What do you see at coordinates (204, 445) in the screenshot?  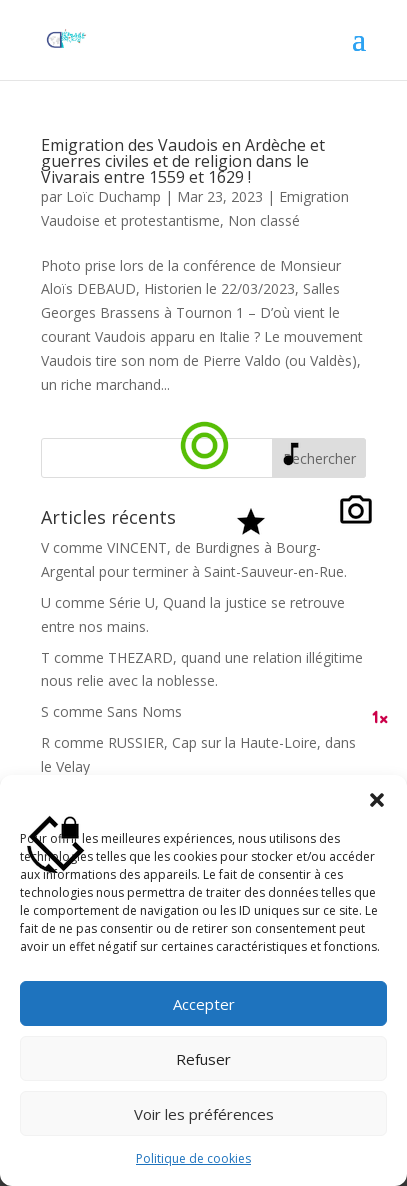 I see `playstation circle button icon` at bounding box center [204, 445].